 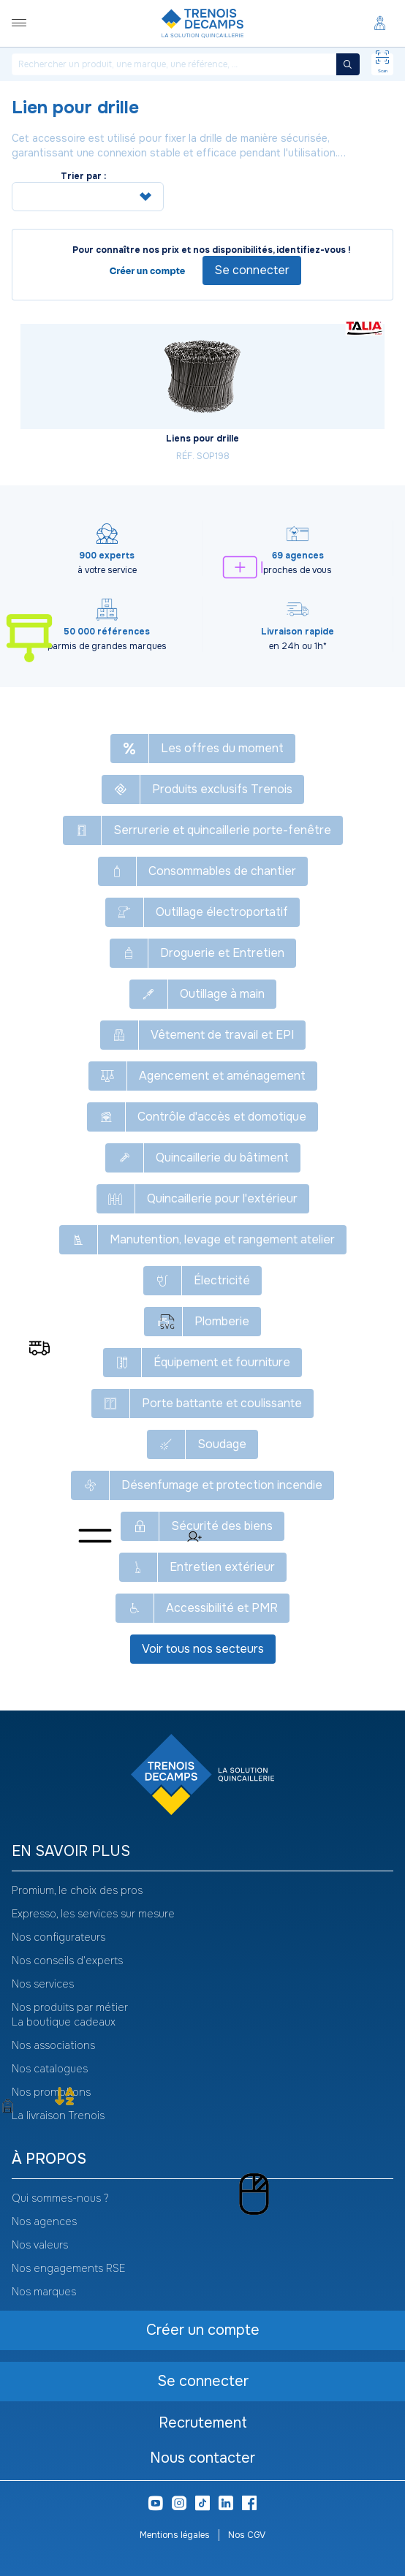 What do you see at coordinates (29, 635) in the screenshot?
I see `start a presentation or slideshow` at bounding box center [29, 635].